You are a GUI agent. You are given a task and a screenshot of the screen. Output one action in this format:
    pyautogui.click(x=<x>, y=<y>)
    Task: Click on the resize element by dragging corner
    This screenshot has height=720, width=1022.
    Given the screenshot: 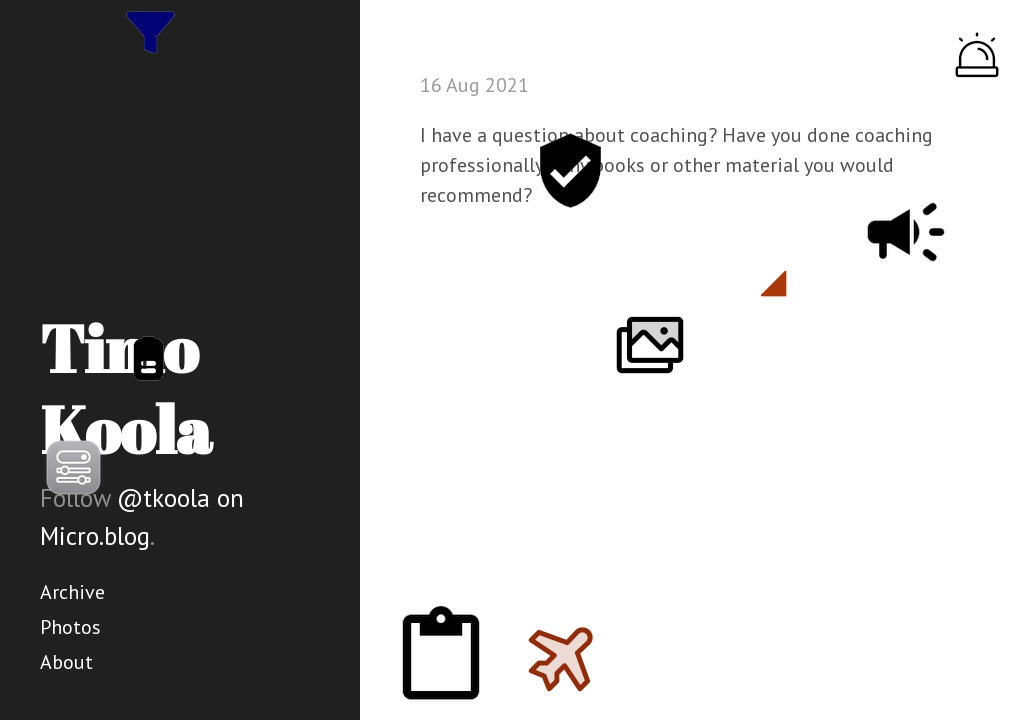 What is the action you would take?
    pyautogui.click(x=775, y=285)
    